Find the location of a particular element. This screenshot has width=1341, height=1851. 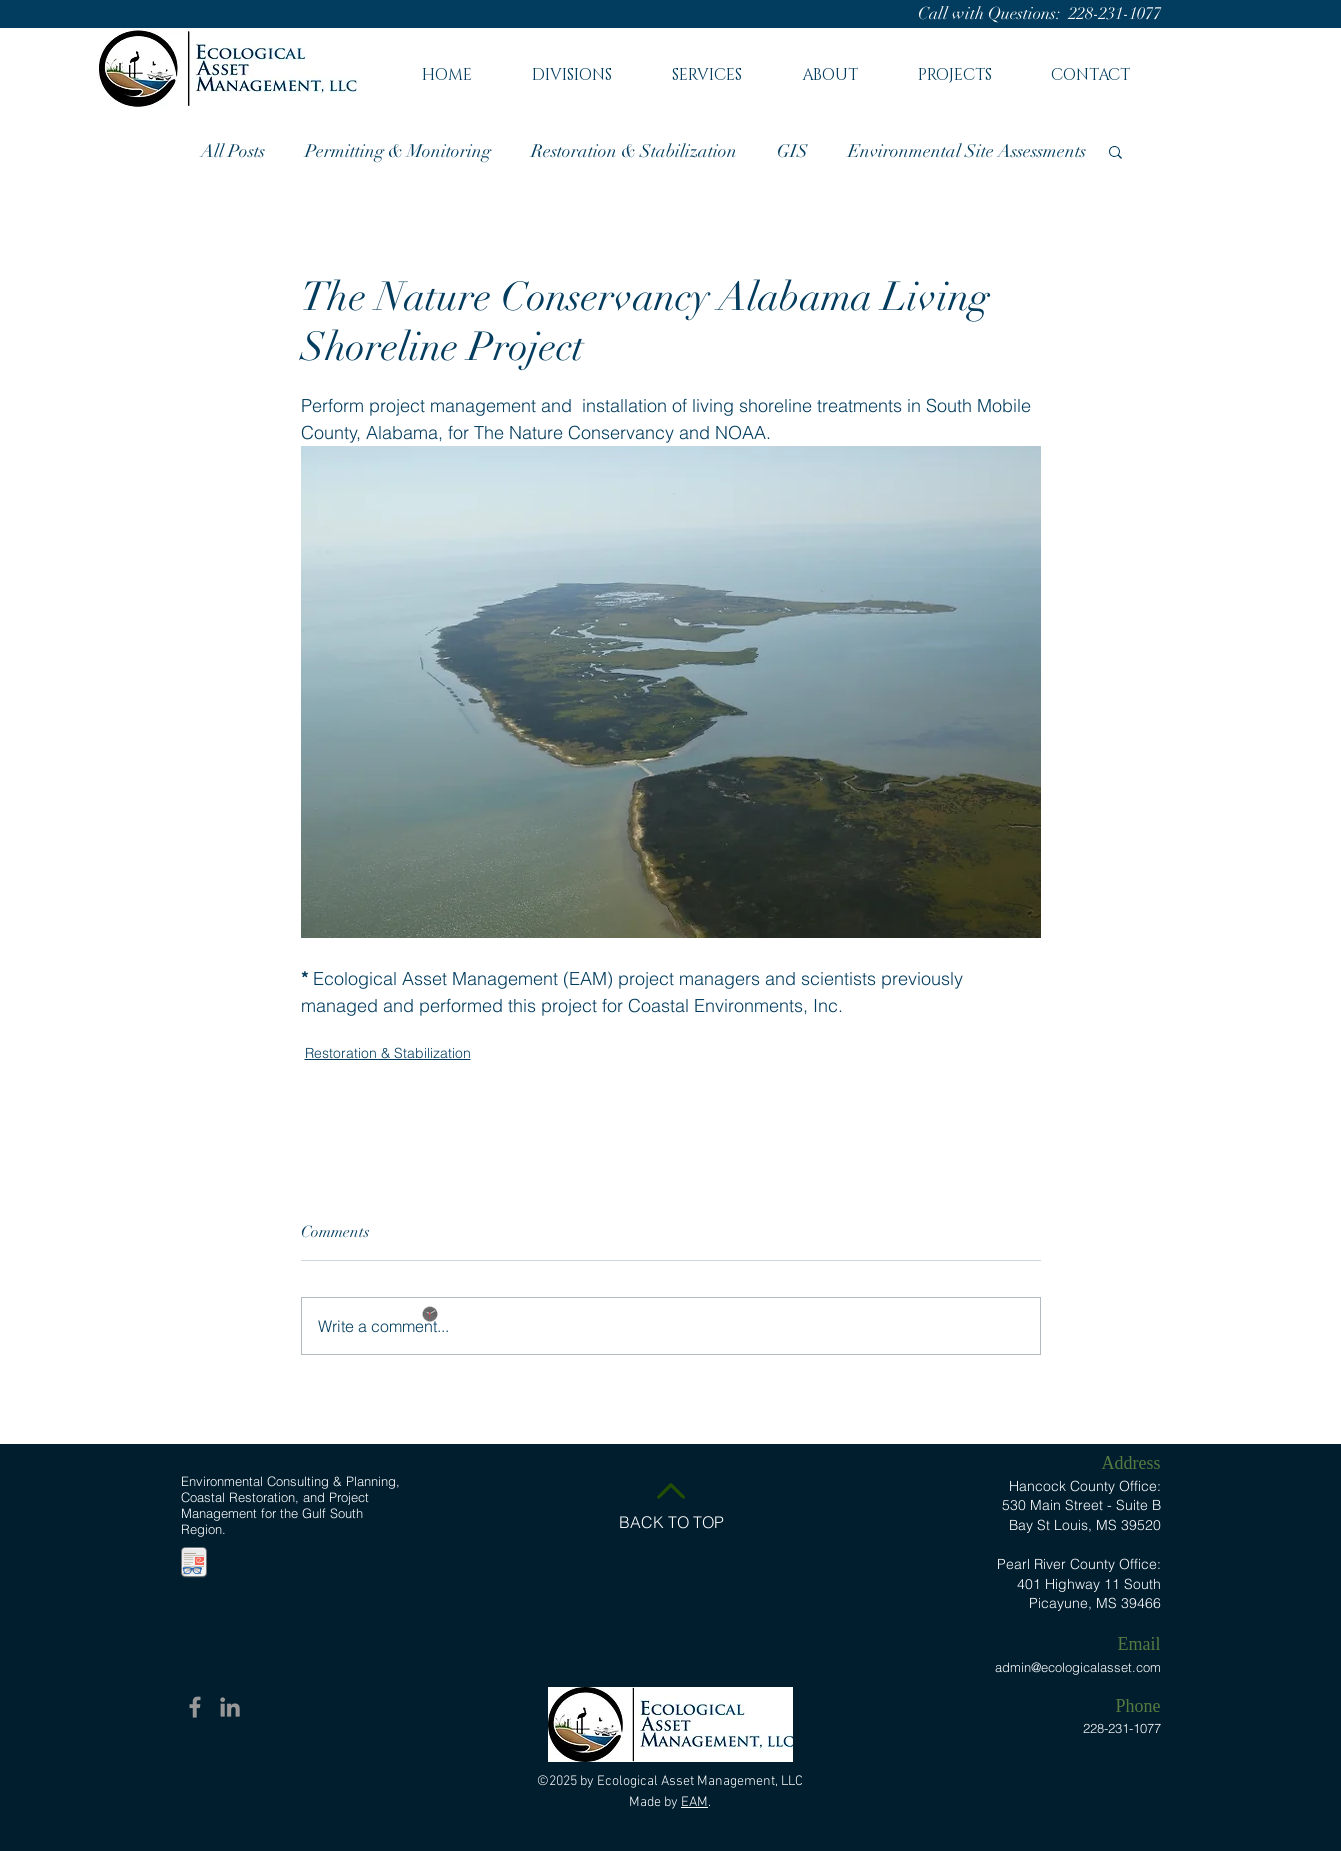

open atril document viewer is located at coordinates (194, 1562).